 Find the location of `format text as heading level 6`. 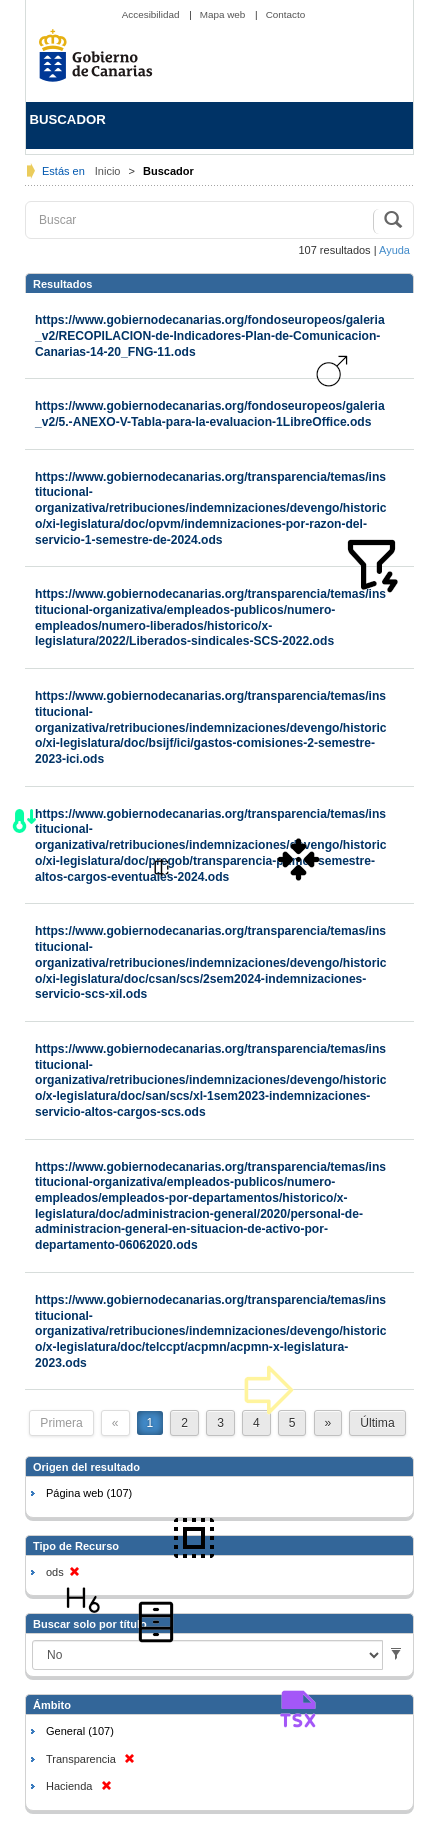

format text as heading level 6 is located at coordinates (81, 1599).